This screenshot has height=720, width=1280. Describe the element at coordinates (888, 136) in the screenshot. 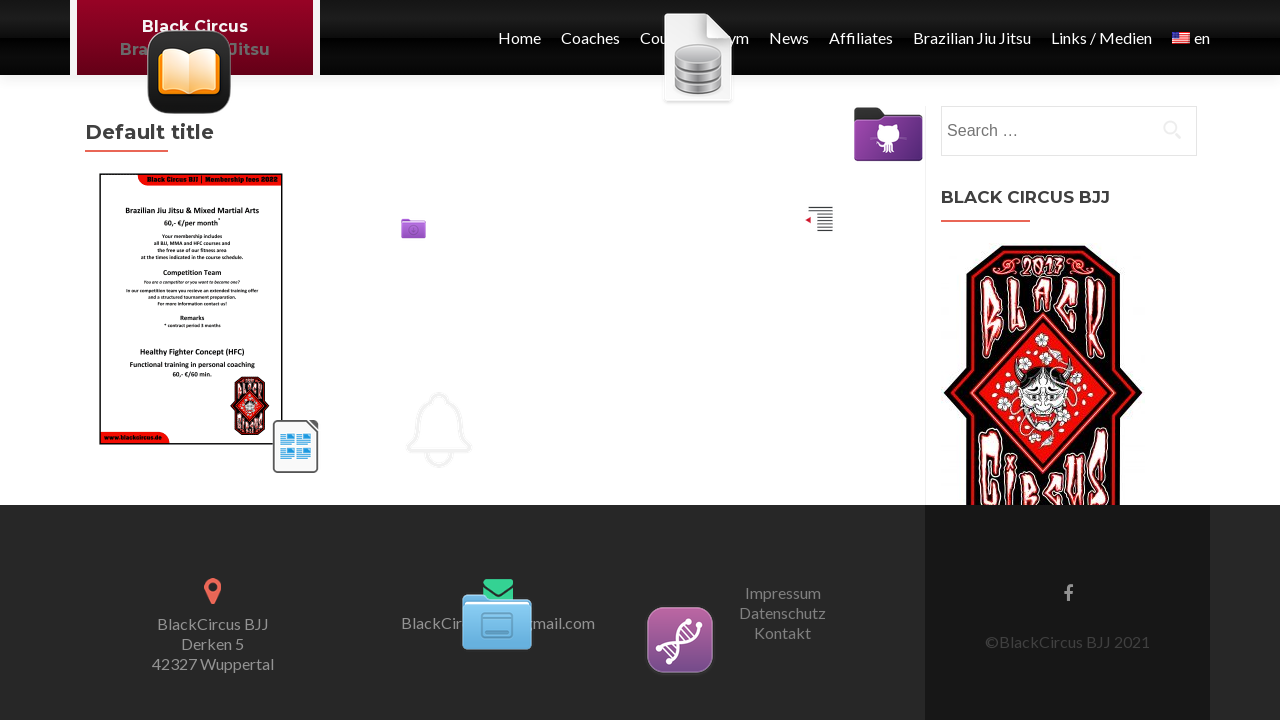

I see `open github repository folder` at that location.